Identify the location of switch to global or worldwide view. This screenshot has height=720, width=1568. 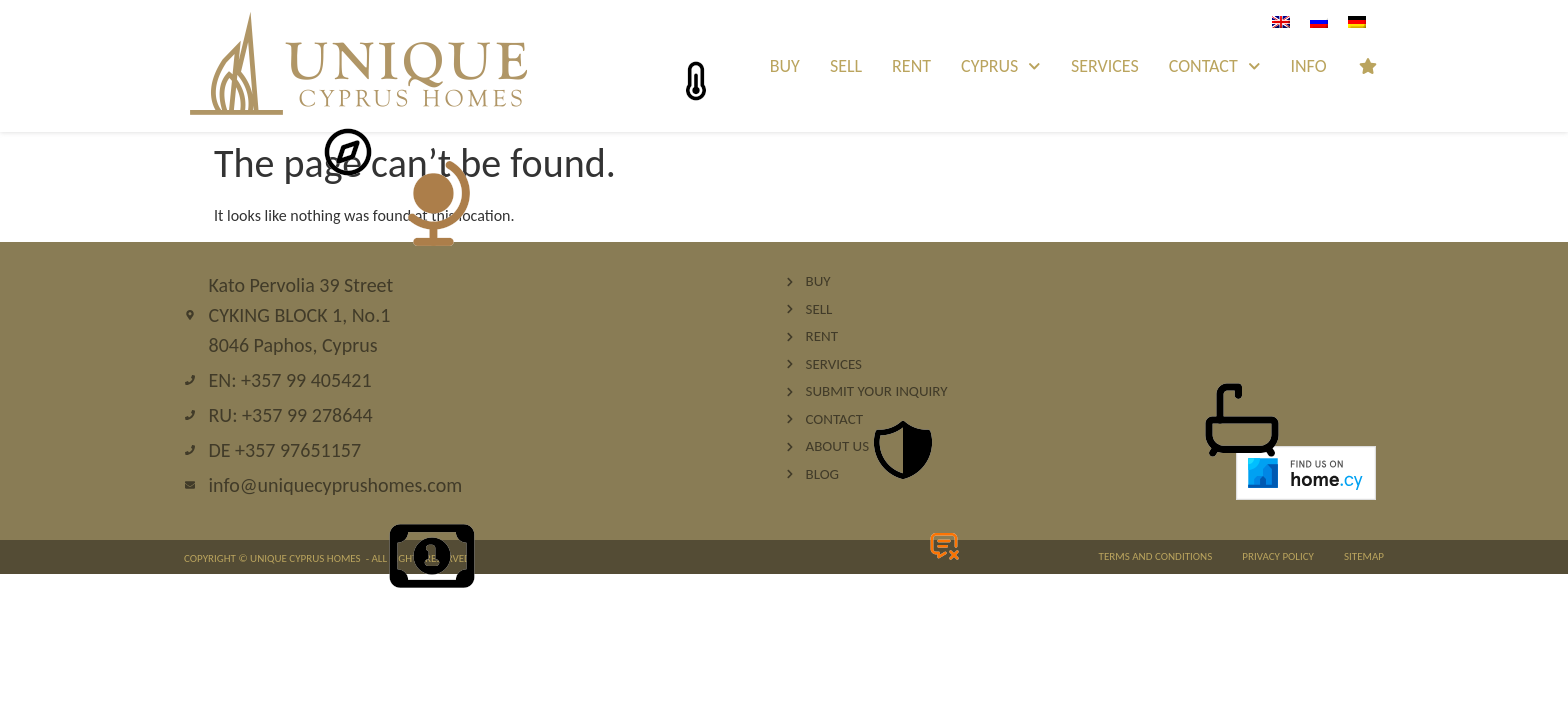
(437, 205).